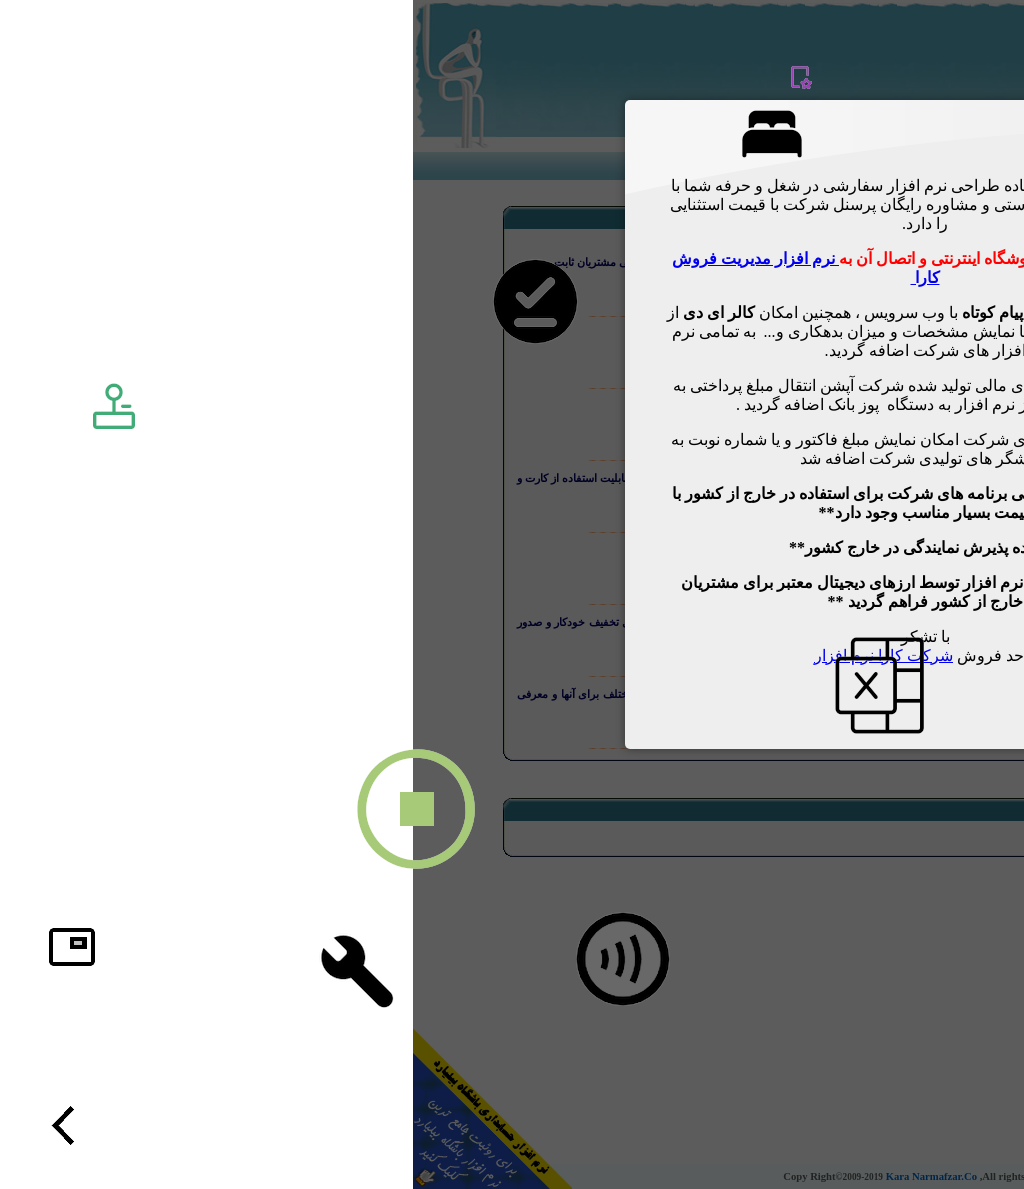 The width and height of the screenshot is (1024, 1189). Describe the element at coordinates (72, 947) in the screenshot. I see `enable picture-in-picture mode` at that location.